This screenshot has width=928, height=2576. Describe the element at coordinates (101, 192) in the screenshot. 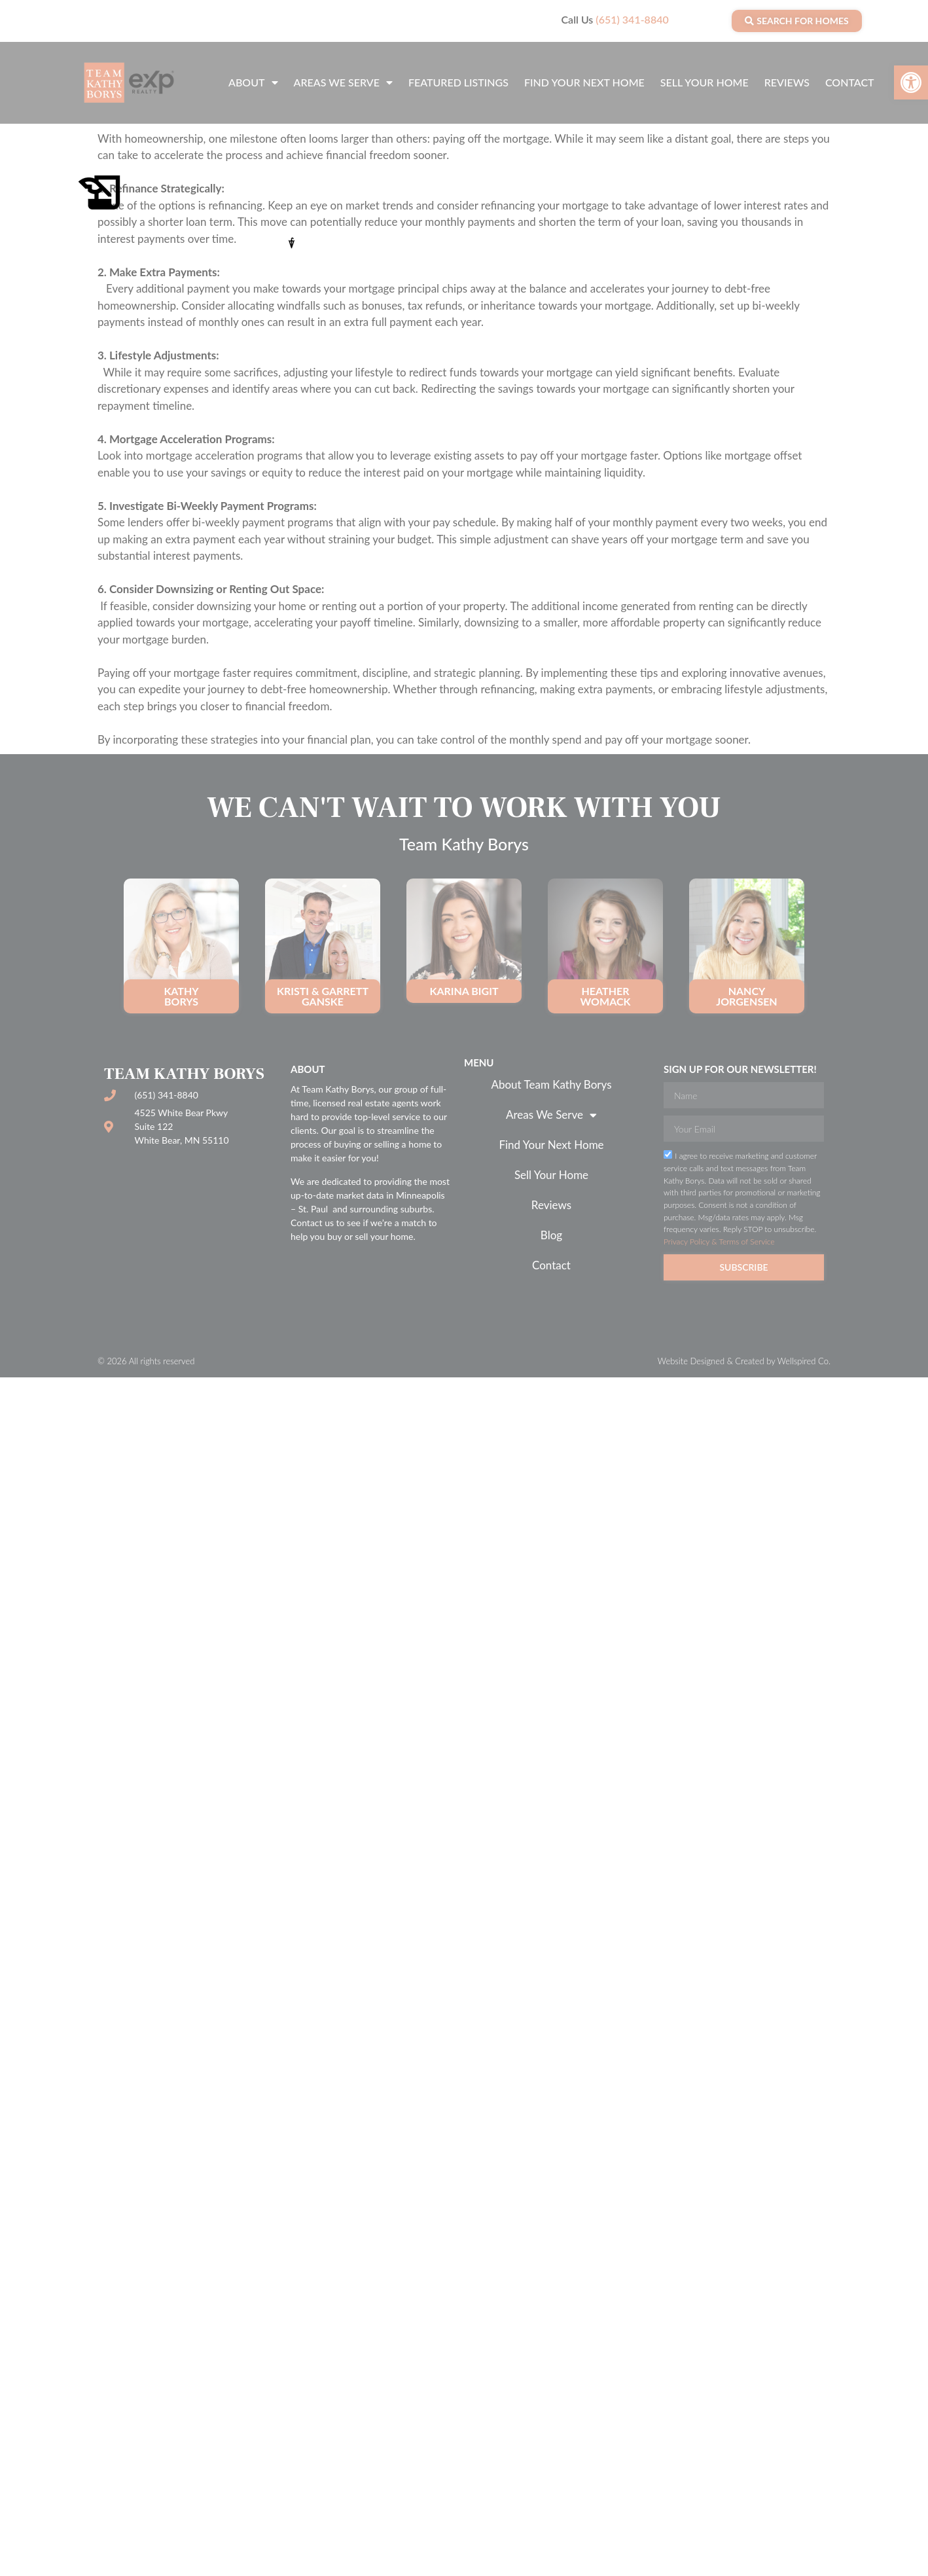

I see `access document history or revision log` at that location.